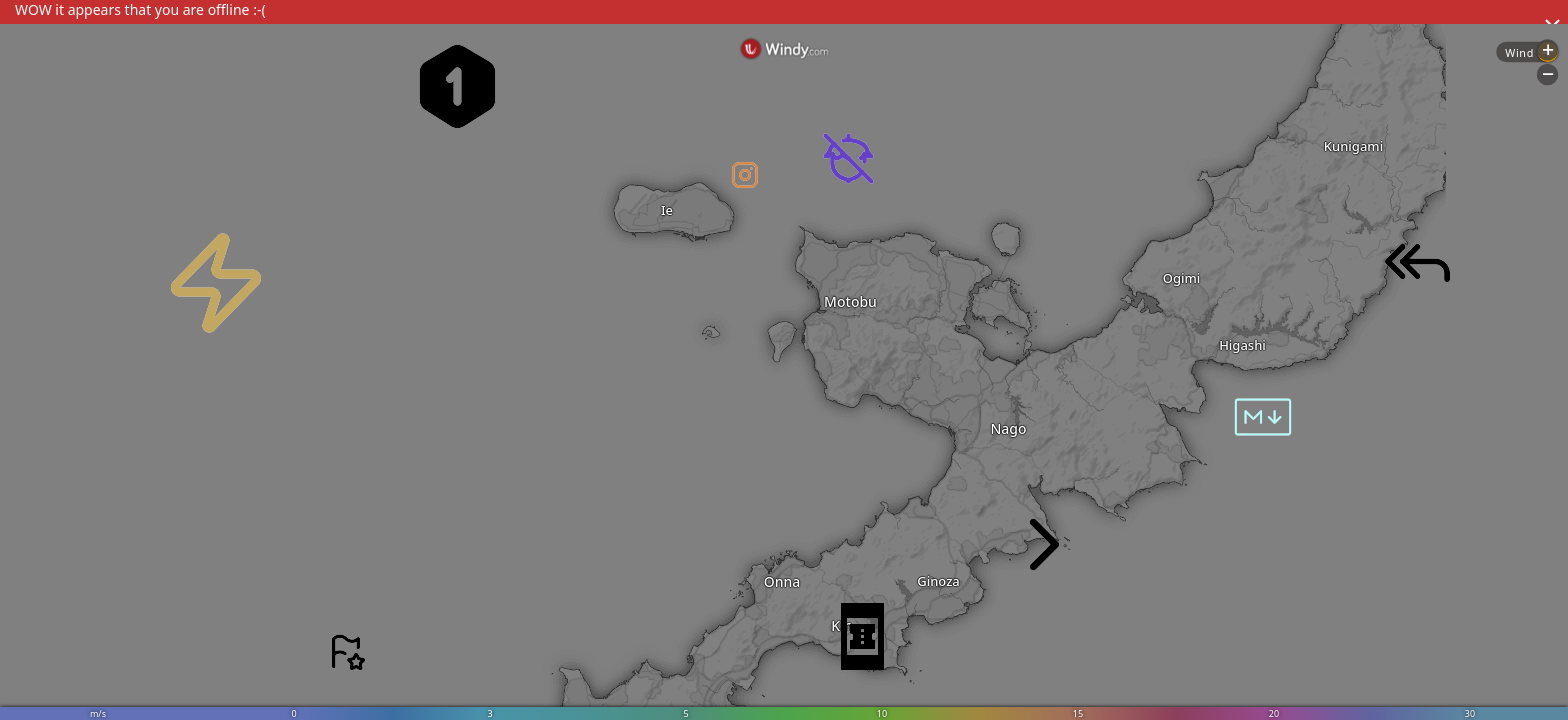 The image size is (1568, 720). I want to click on indicates step one in a multi-step process, so click(457, 86).